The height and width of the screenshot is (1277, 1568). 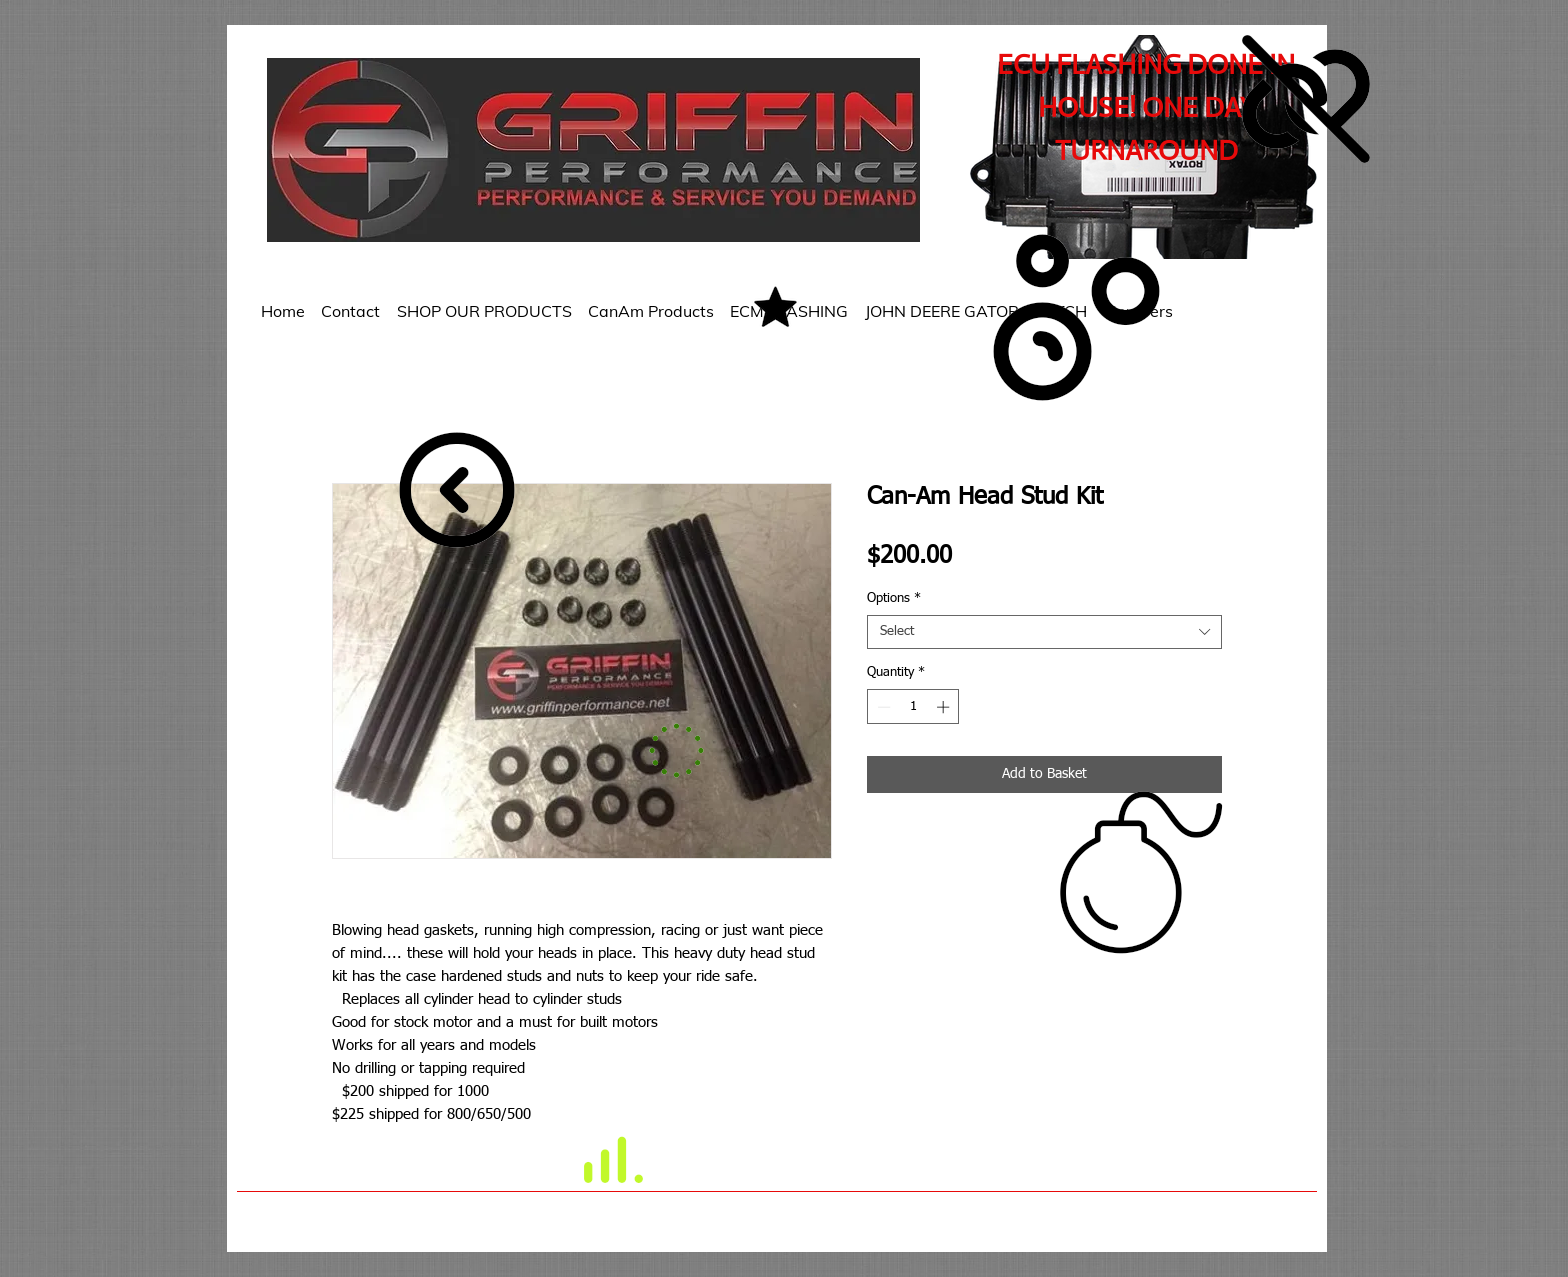 I want to click on disconnect or remove a linked account, so click(x=1306, y=99).